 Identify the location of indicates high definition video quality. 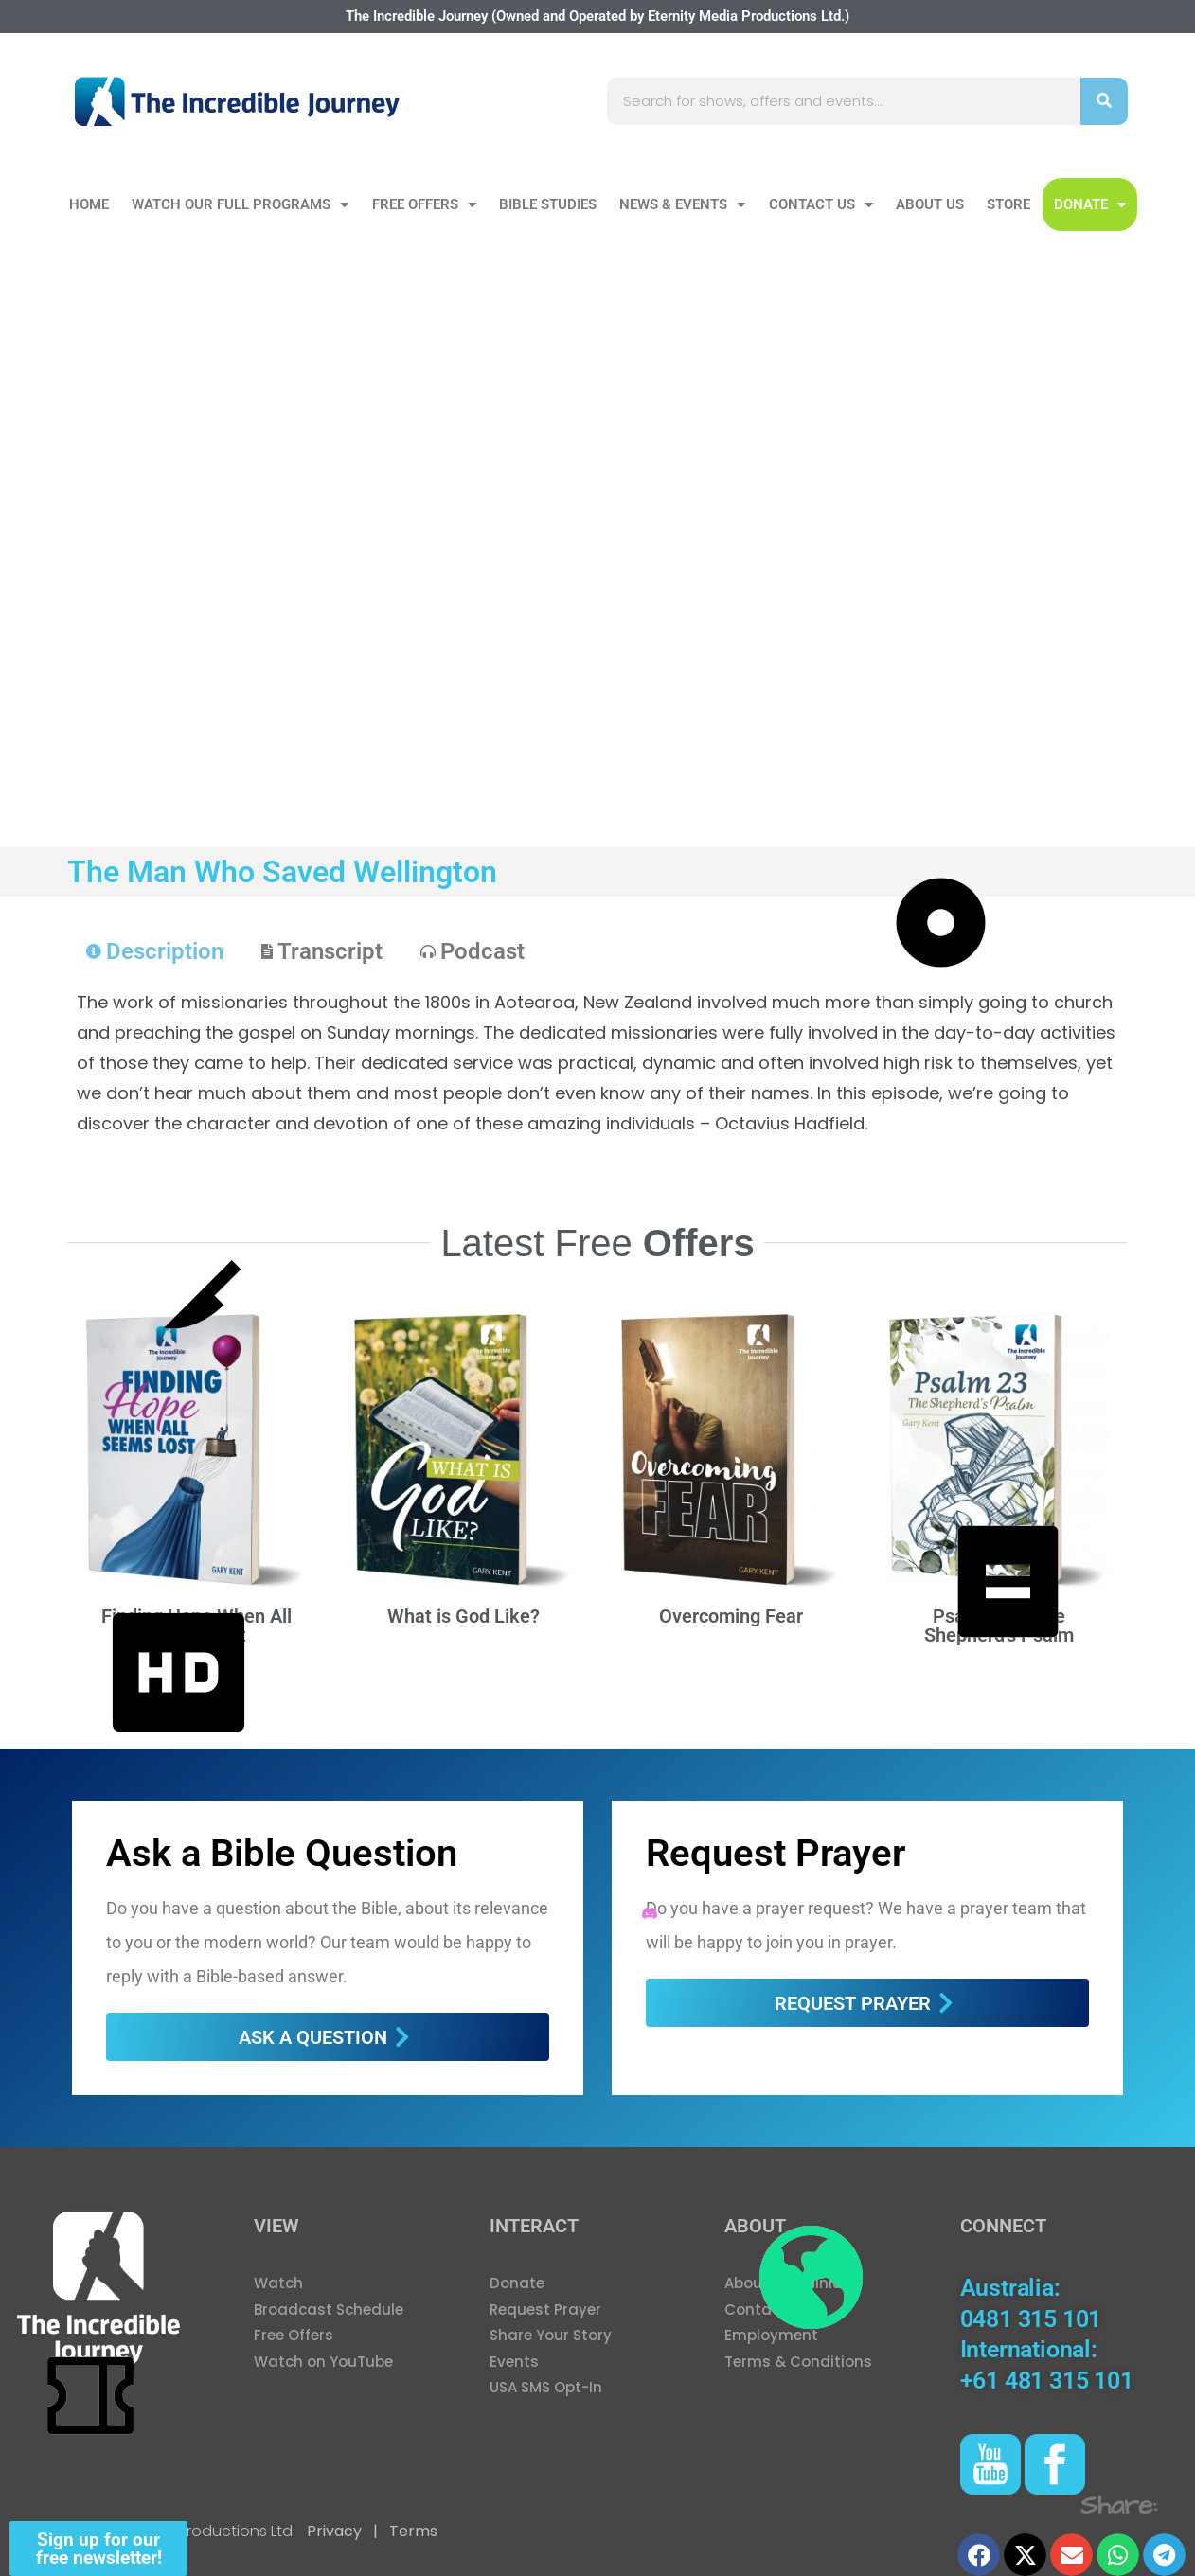
(178, 1672).